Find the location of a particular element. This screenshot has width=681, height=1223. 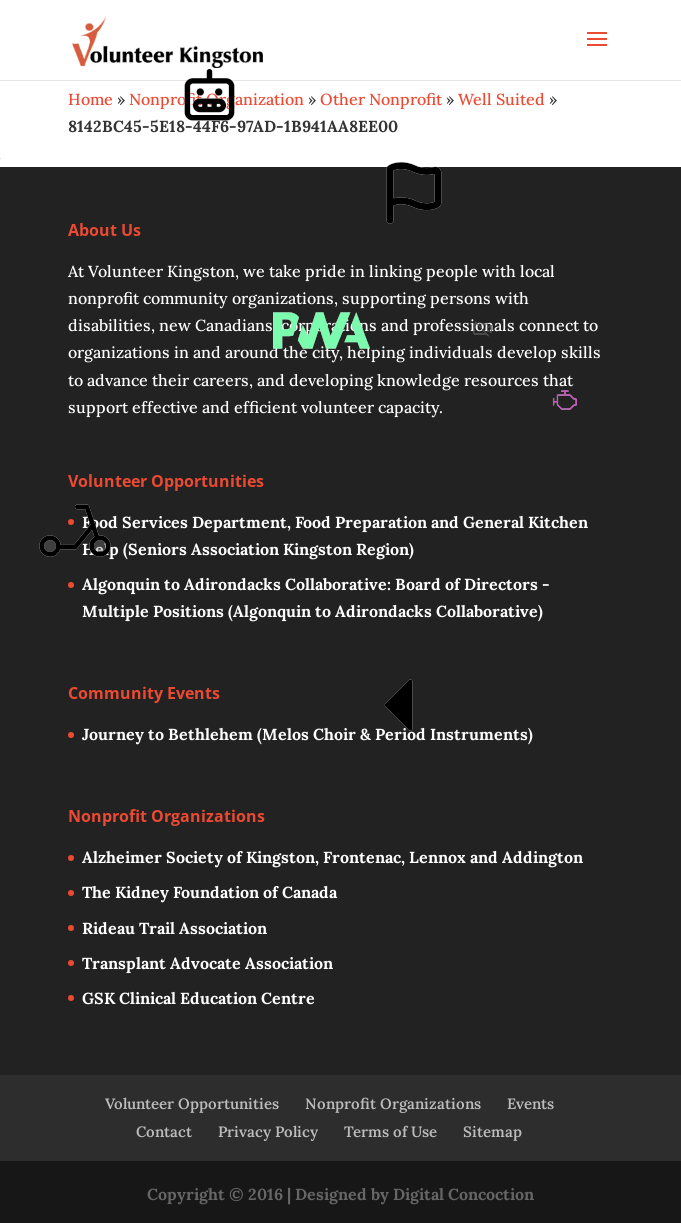

progressive web app logo is located at coordinates (321, 330).